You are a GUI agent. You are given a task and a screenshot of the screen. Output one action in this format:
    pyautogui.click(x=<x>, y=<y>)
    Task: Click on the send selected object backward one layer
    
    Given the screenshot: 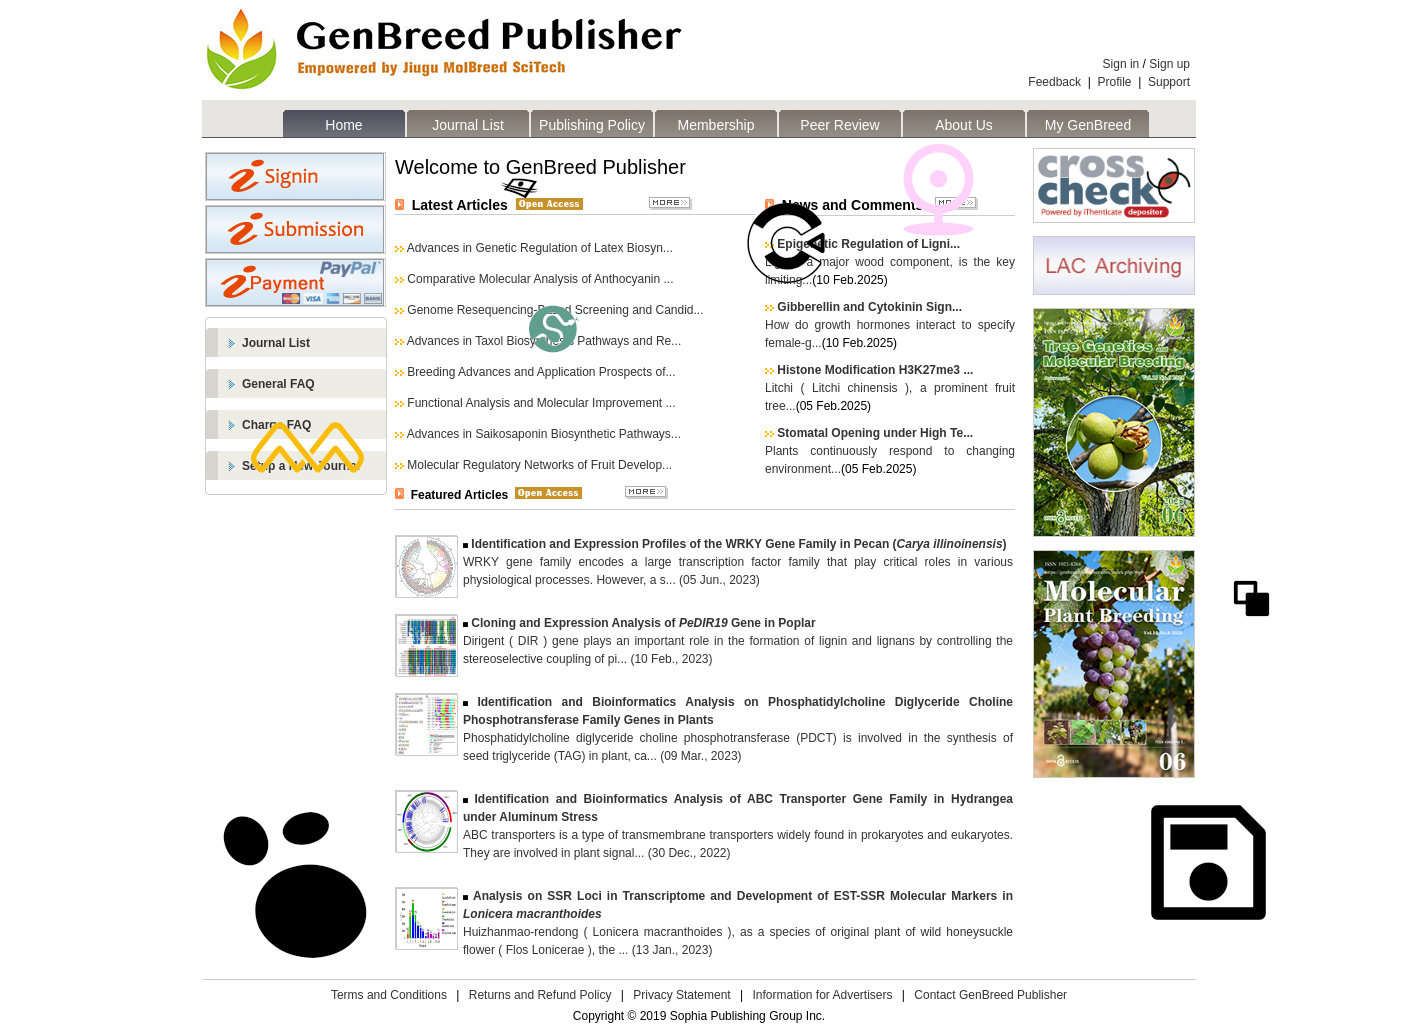 What is the action you would take?
    pyautogui.click(x=1251, y=598)
    